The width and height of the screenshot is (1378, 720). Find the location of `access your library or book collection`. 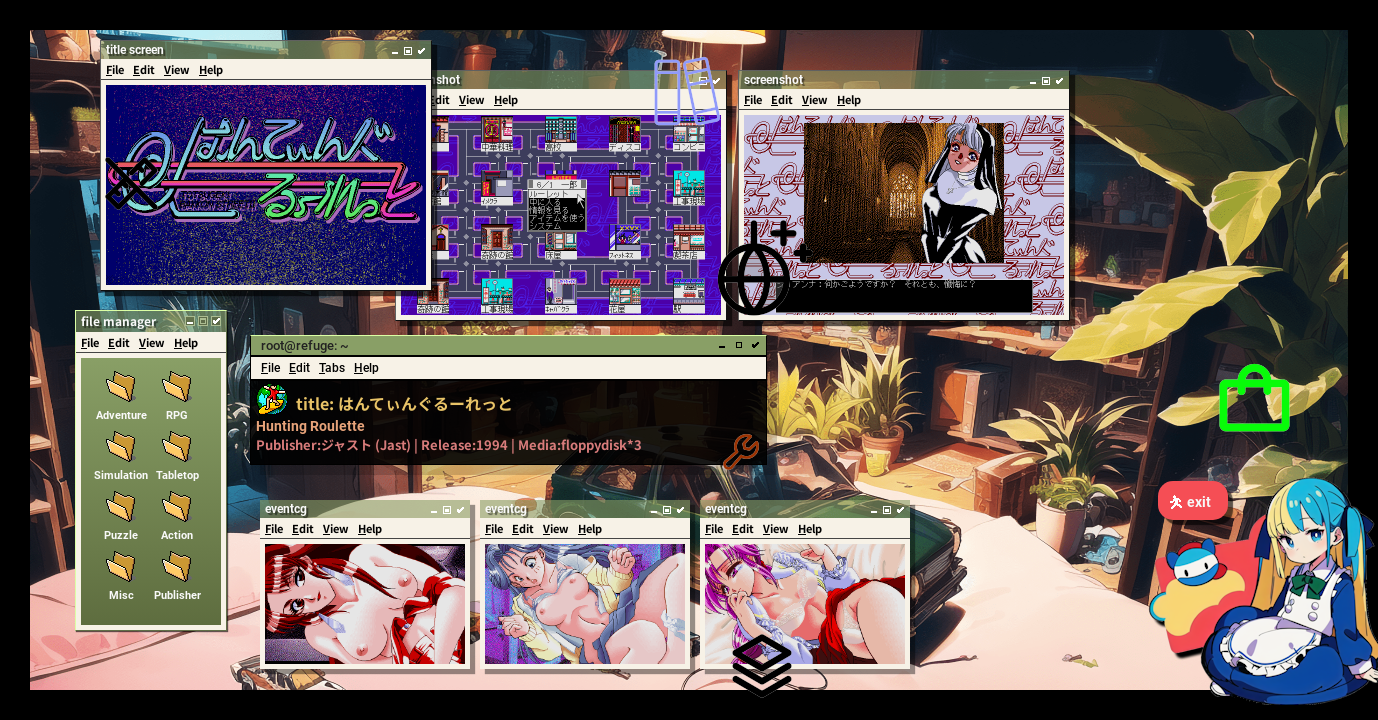

access your library or book collection is located at coordinates (684, 92).